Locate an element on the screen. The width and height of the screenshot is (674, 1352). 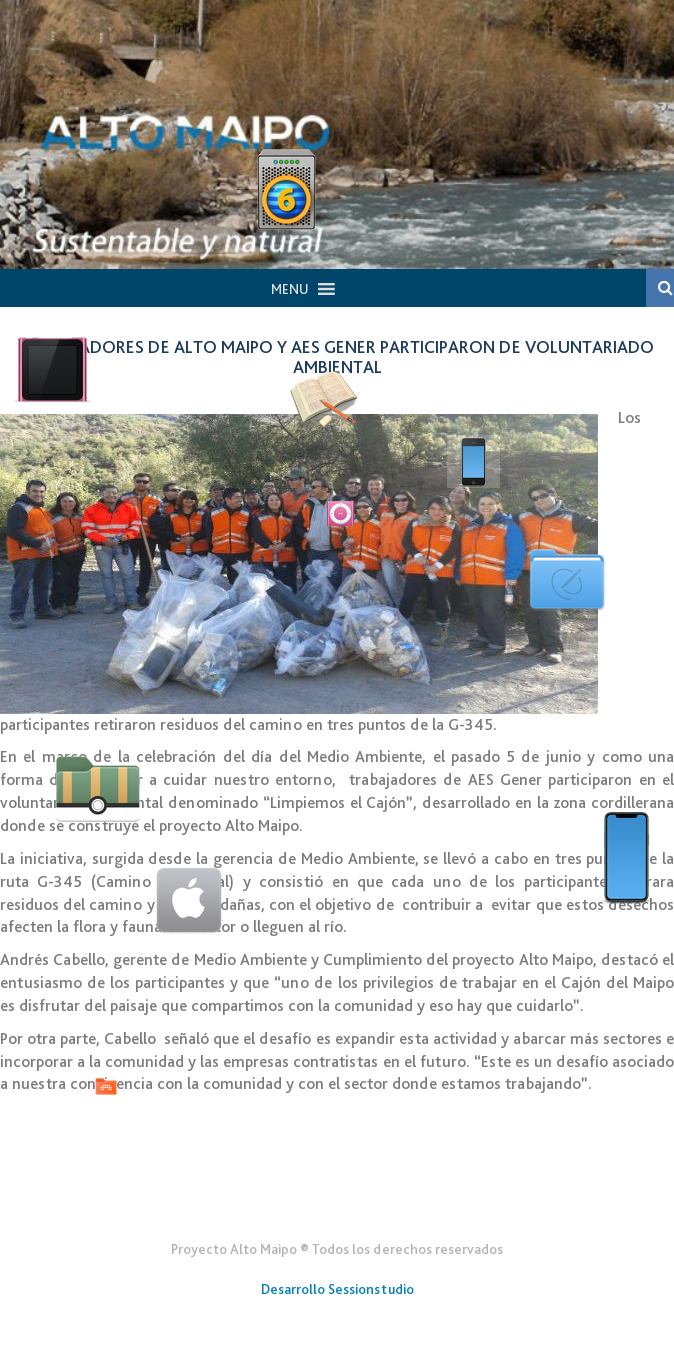
folder containing pokémon safari ball themed content is located at coordinates (97, 791).